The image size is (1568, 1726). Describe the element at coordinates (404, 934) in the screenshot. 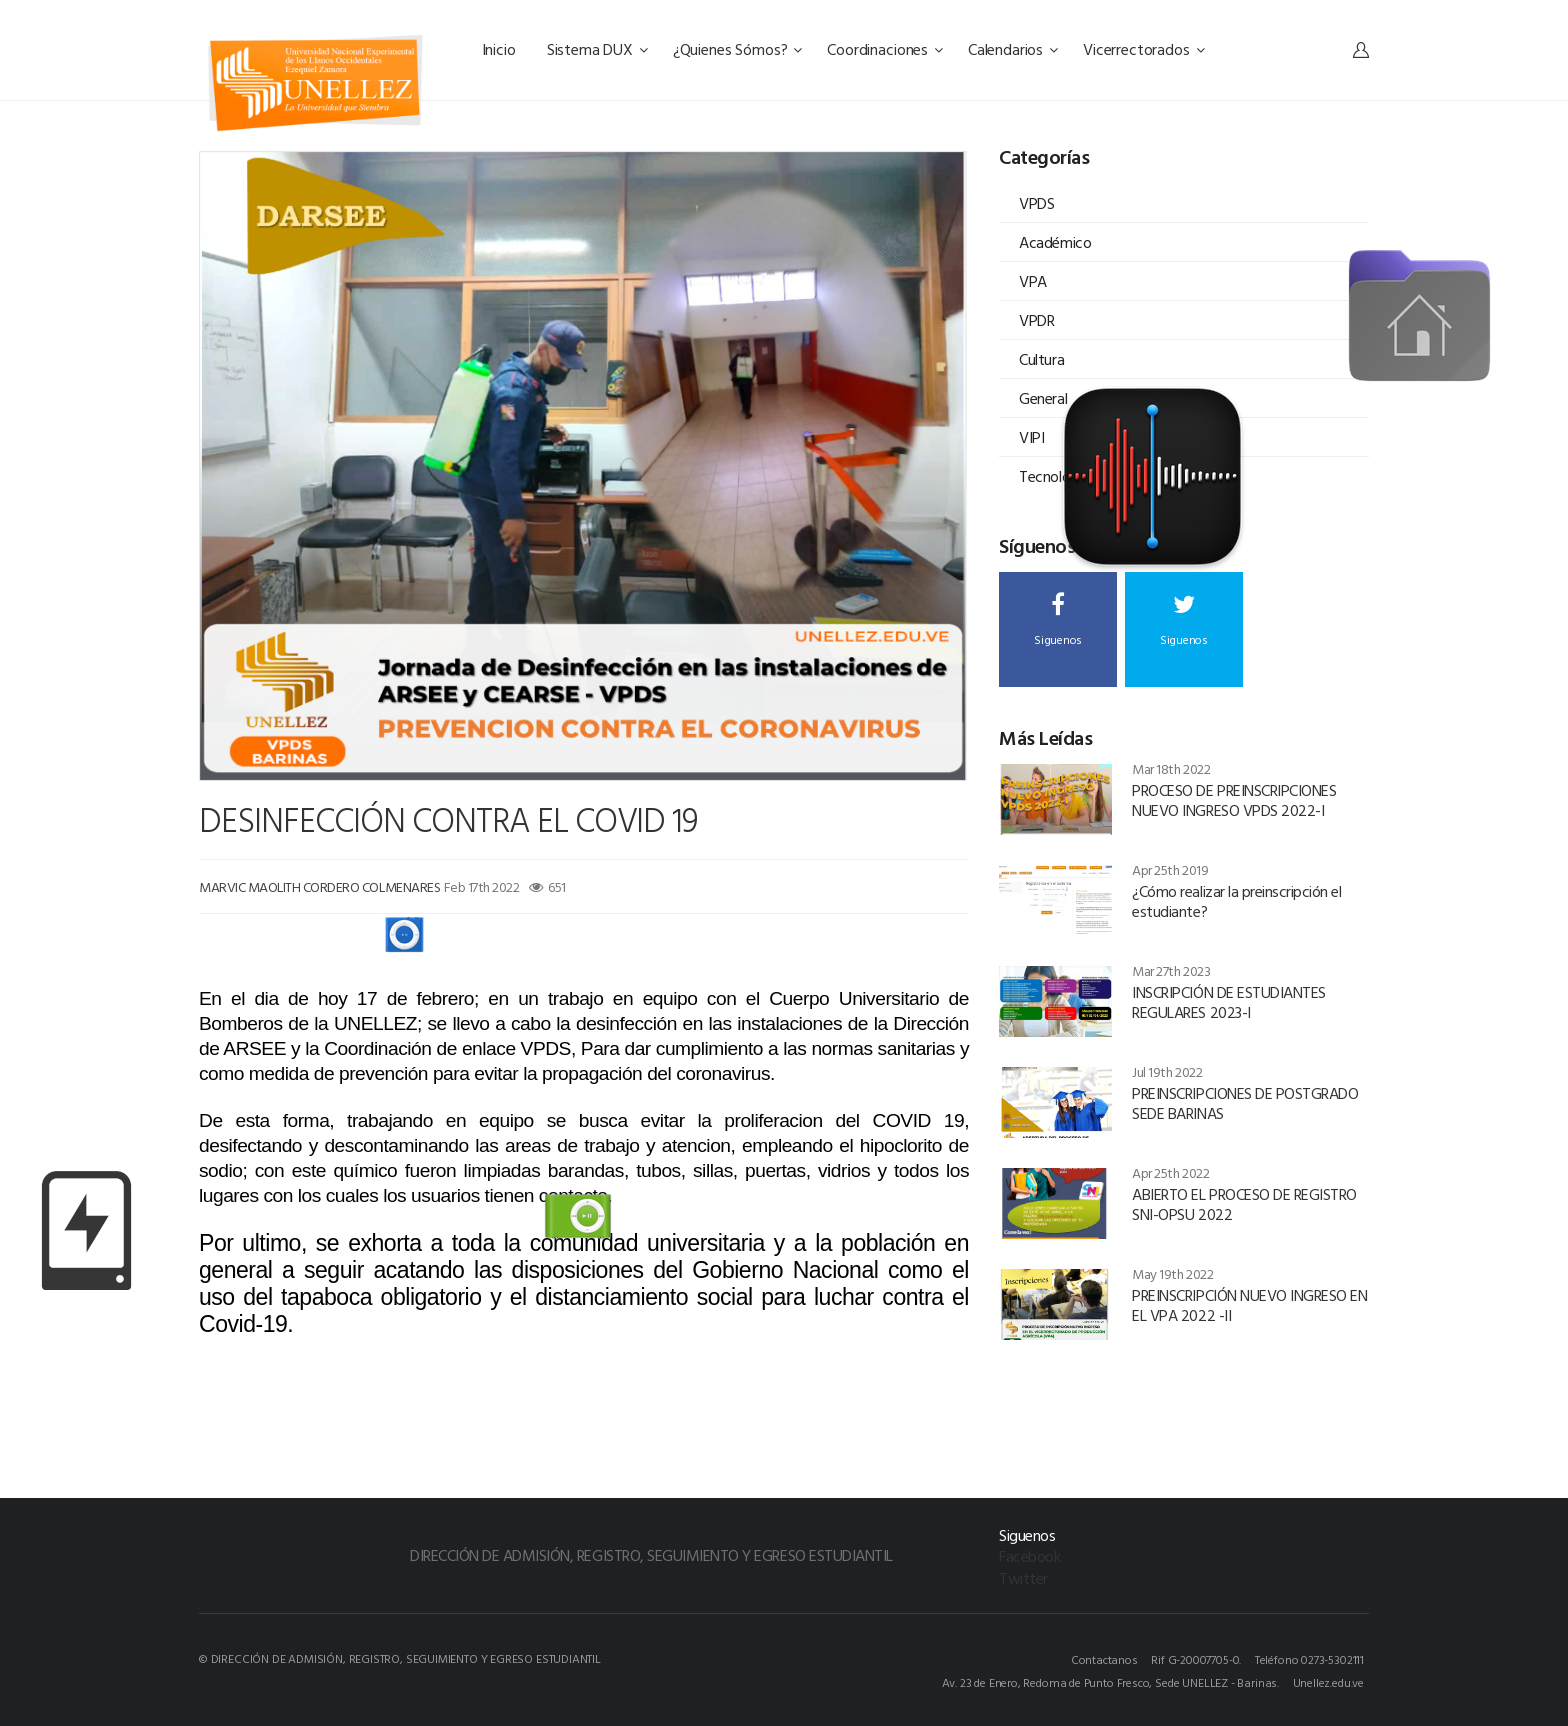

I see `iPod shuffle device connected` at that location.